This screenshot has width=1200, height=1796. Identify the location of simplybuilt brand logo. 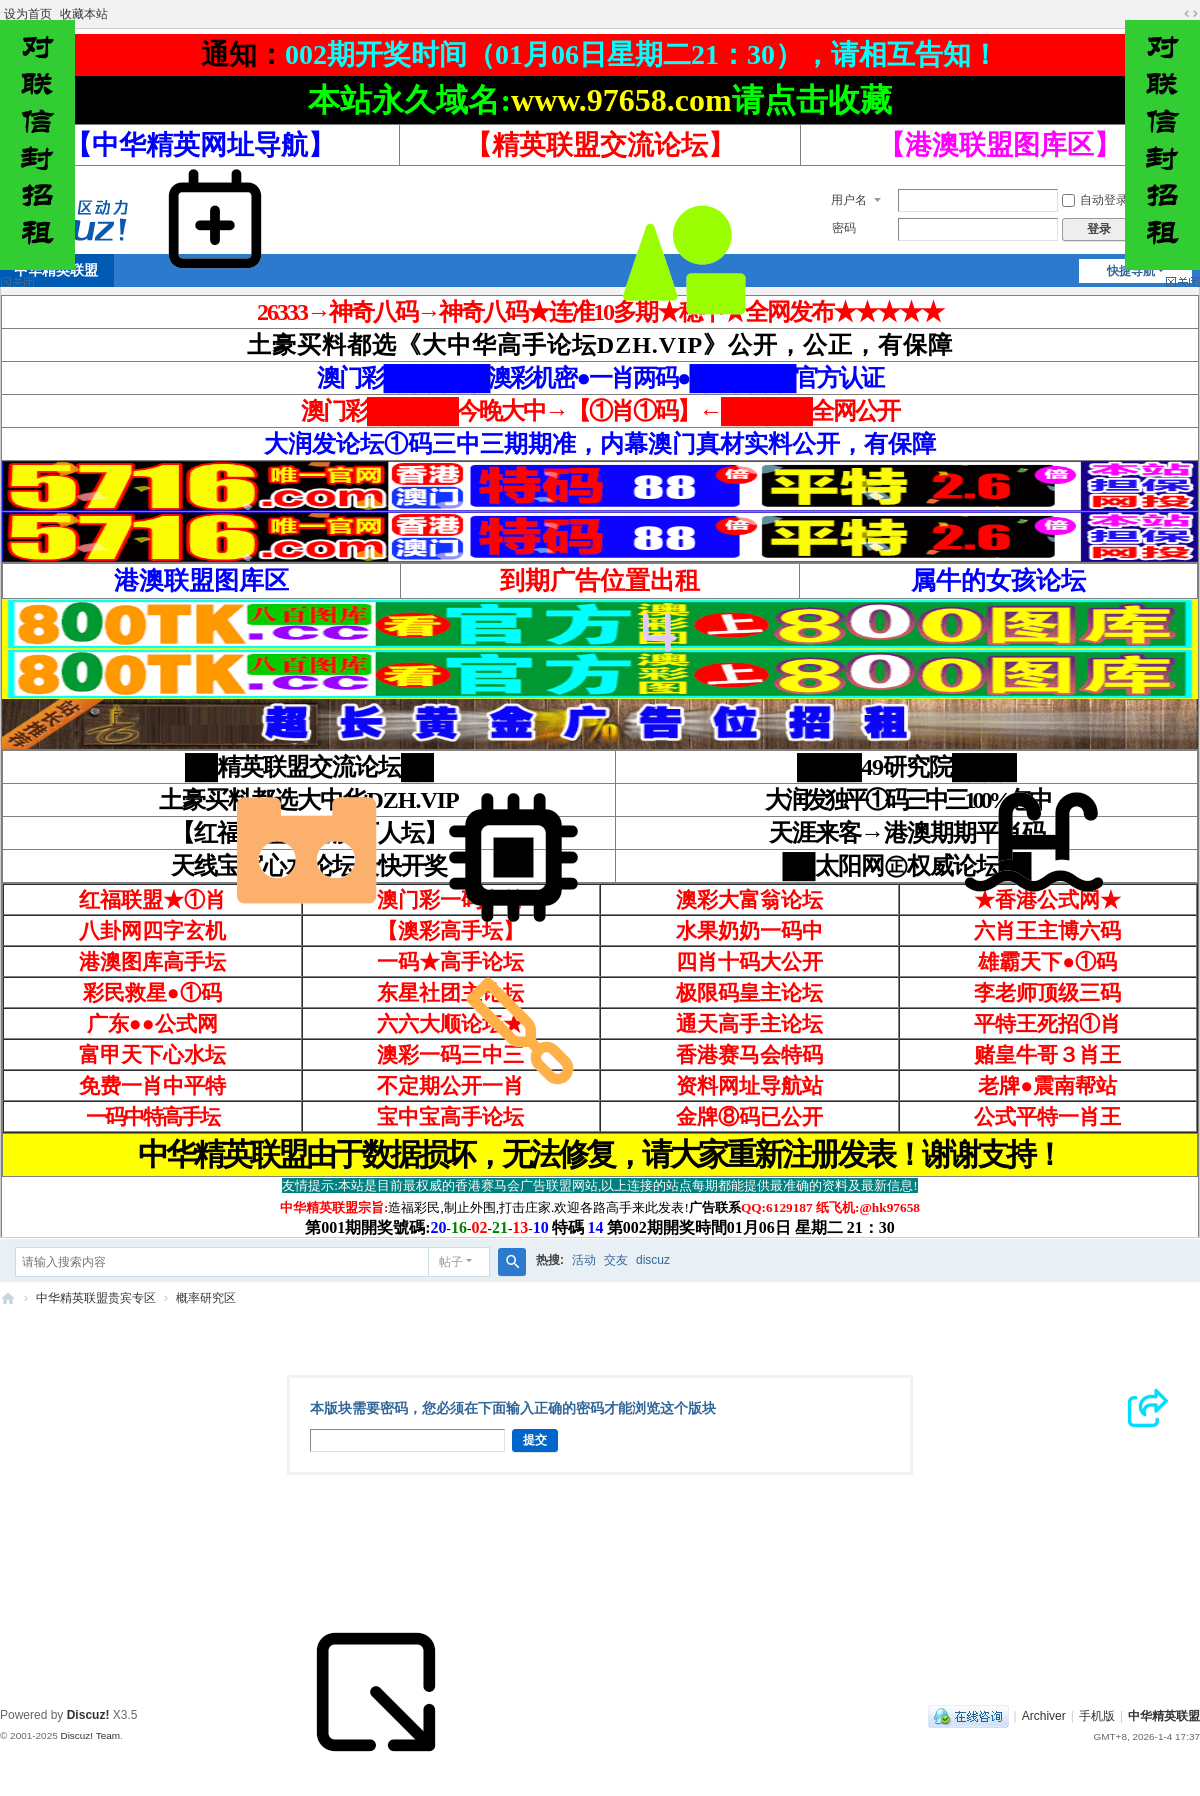
(306, 850).